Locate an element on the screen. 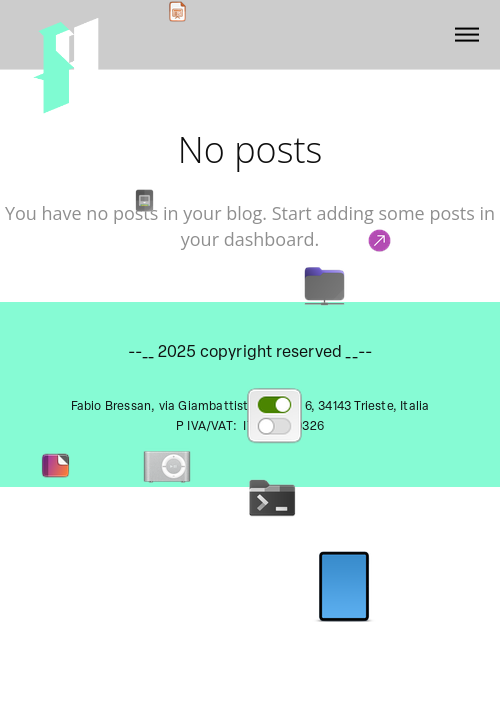 Image resolution: width=500 pixels, height=720 pixels. open gnome tweaks to customize desktop settings is located at coordinates (274, 415).